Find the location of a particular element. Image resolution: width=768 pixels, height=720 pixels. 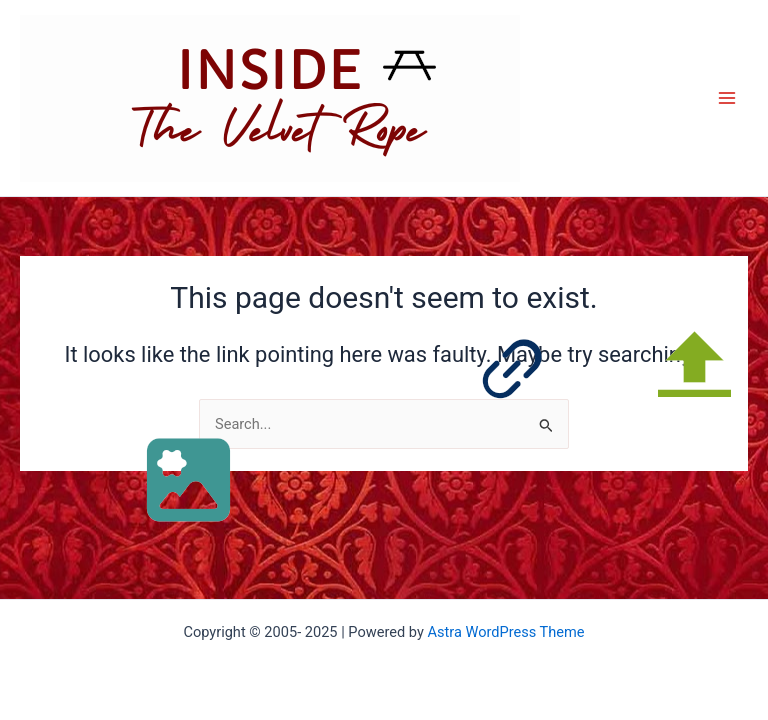

access a media channel for sharing images and videos is located at coordinates (188, 479).